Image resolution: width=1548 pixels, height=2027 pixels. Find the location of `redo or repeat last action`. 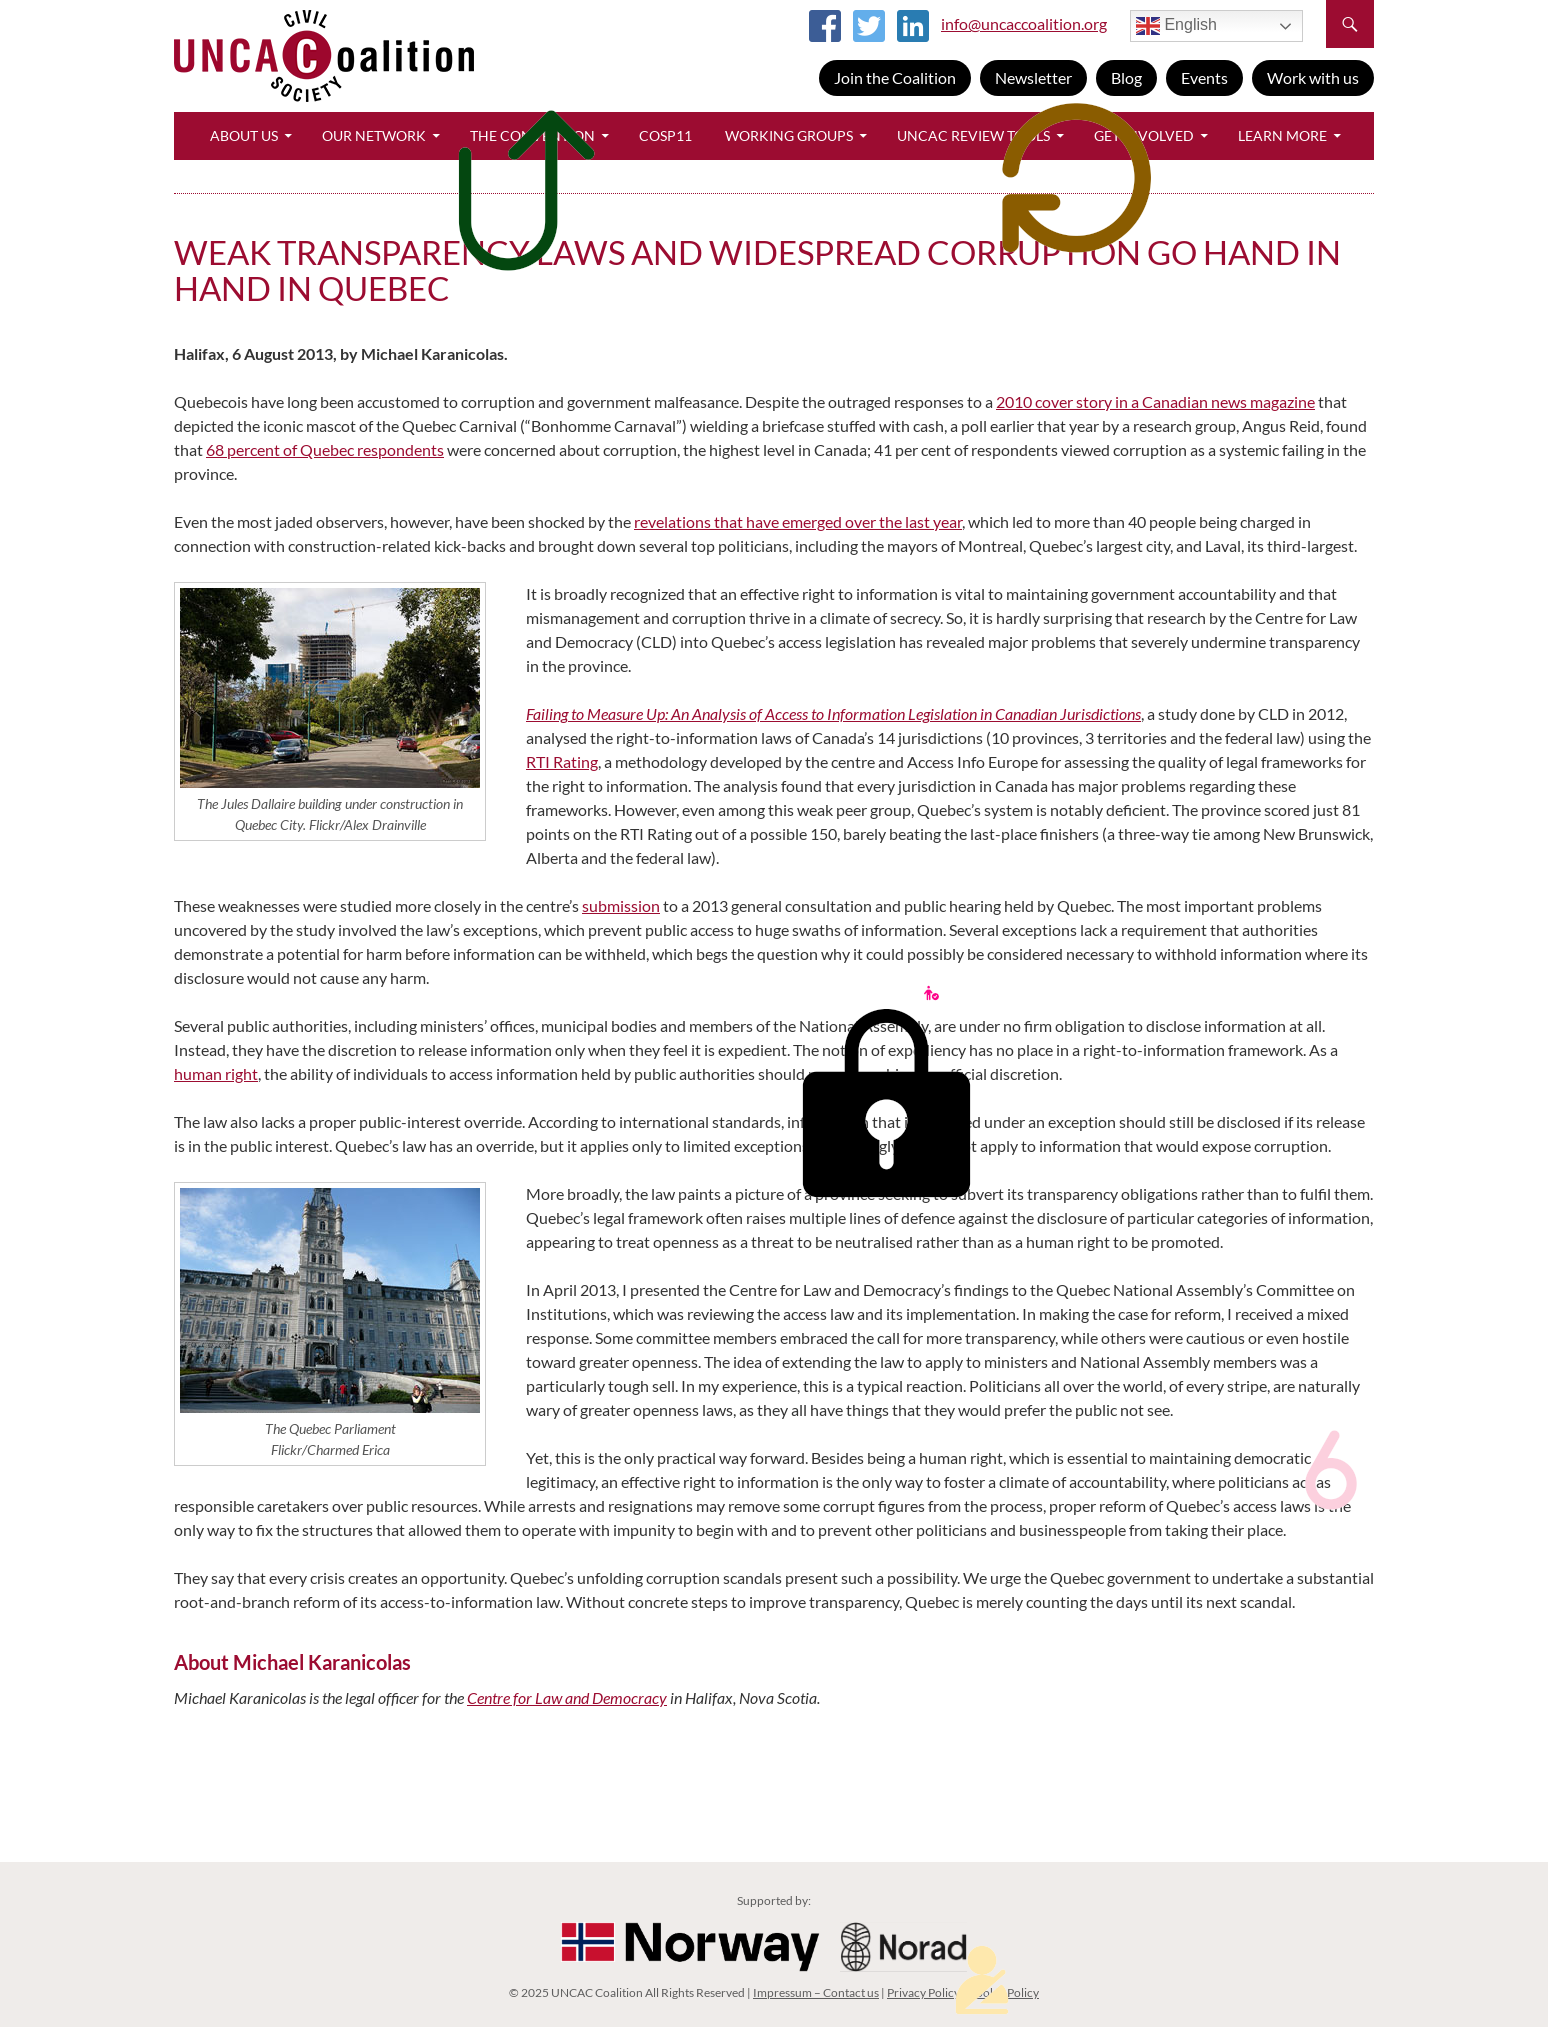

redo or repeat last action is located at coordinates (520, 190).